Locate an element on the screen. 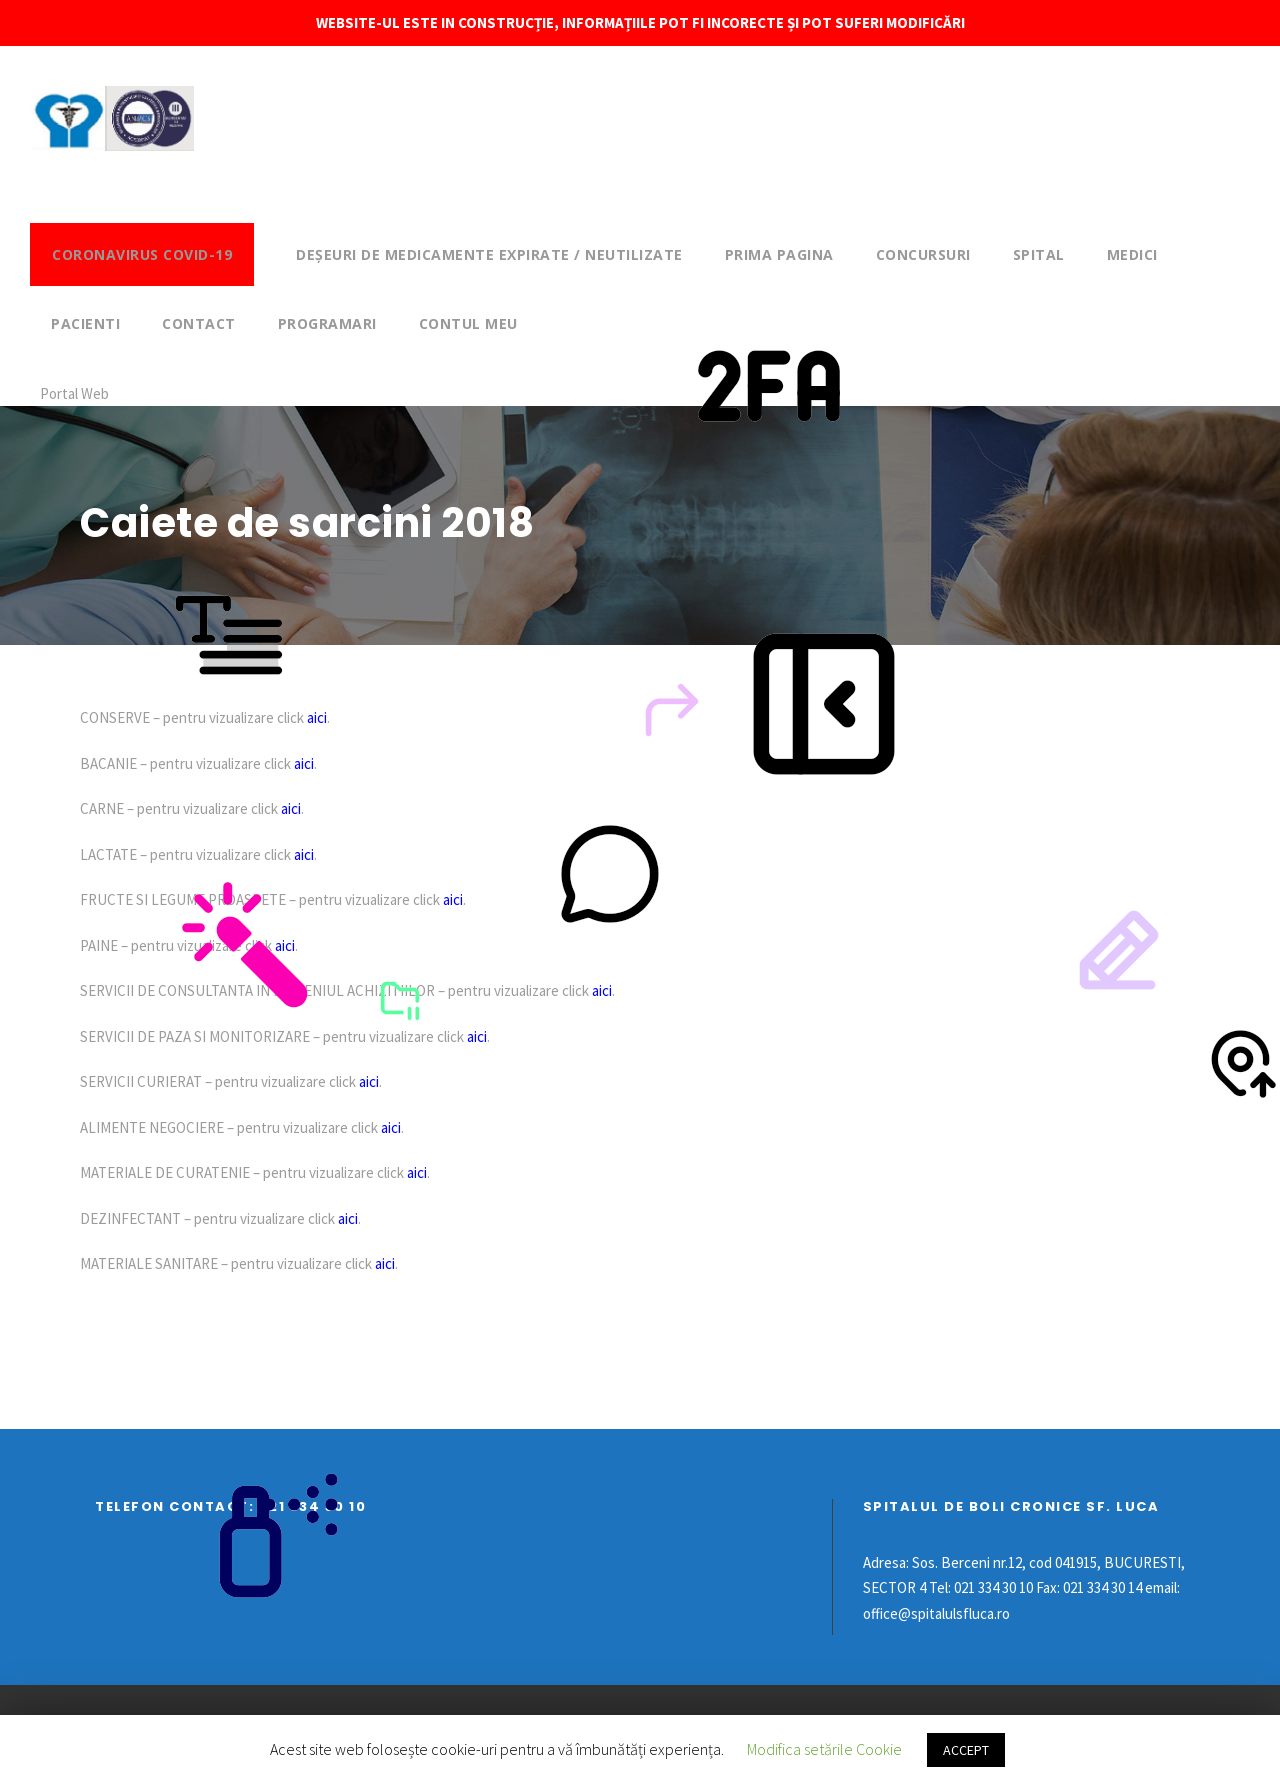 The height and width of the screenshot is (1785, 1280). open chat or messaging is located at coordinates (610, 874).